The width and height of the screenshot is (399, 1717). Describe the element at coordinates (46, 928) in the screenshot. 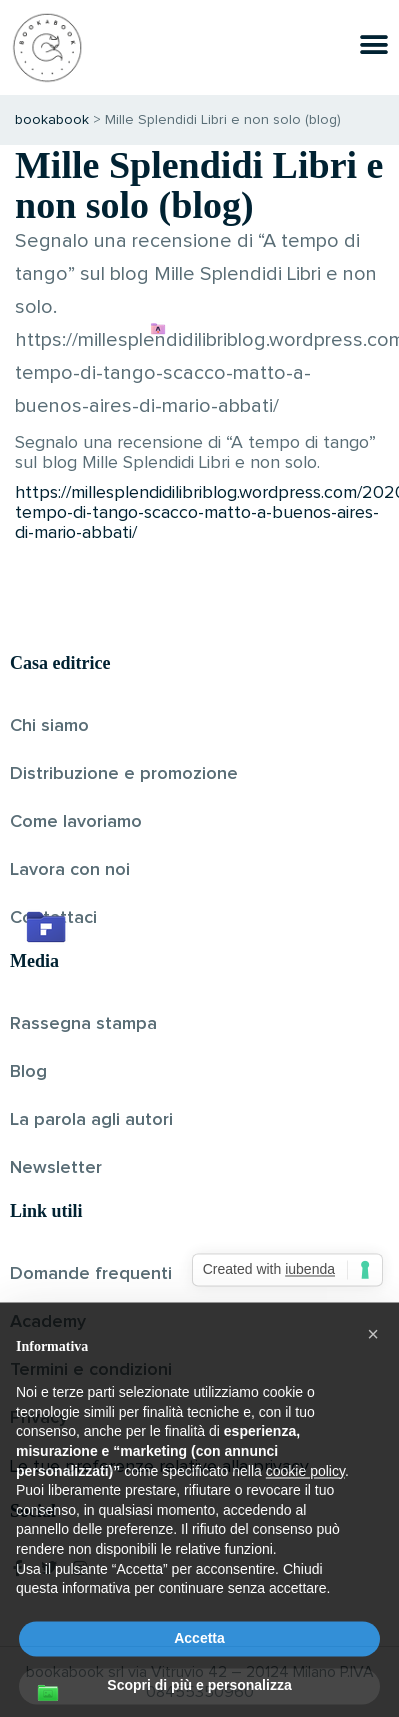

I see `open wondershare pdfelement documents folder` at that location.